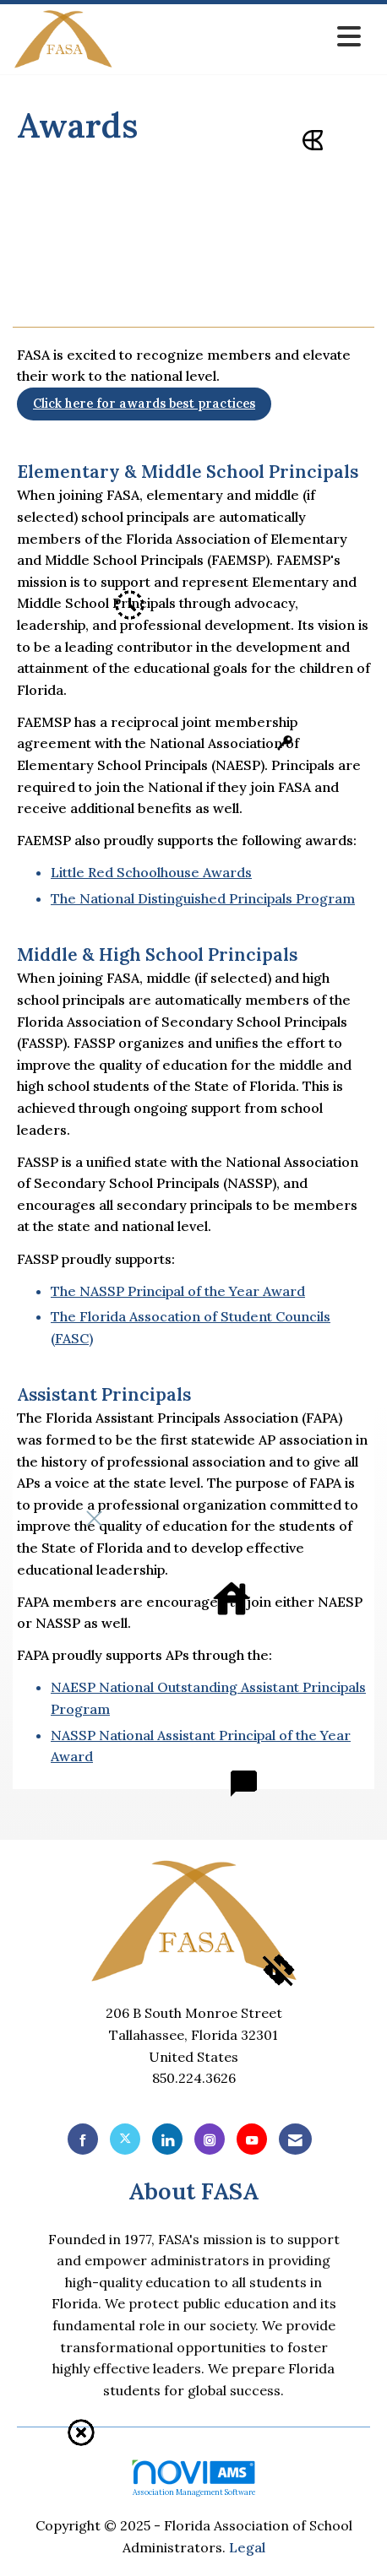  What do you see at coordinates (279, 1970) in the screenshot?
I see `directions are unavailable or disabled` at bounding box center [279, 1970].